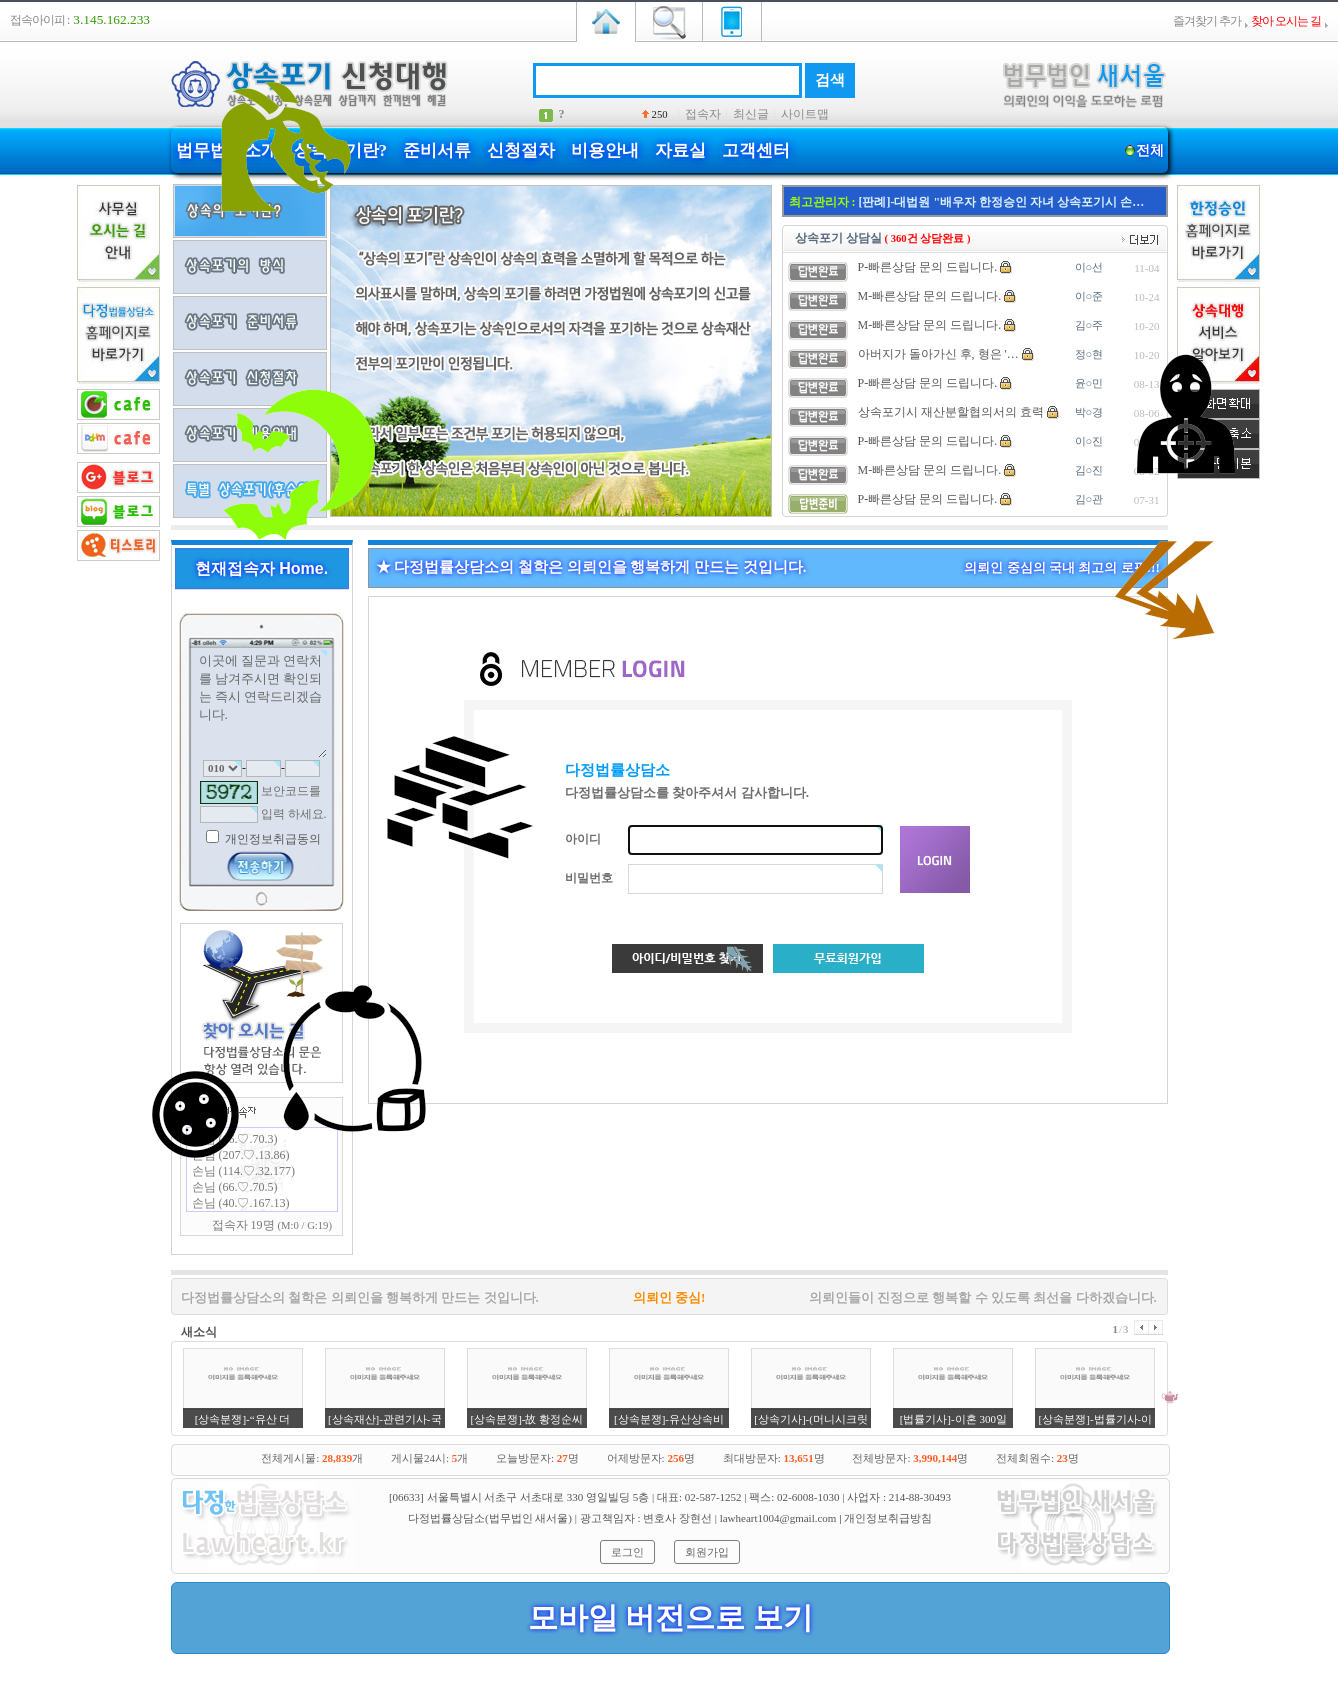  I want to click on redirect or reroute an action, so click(1164, 590).